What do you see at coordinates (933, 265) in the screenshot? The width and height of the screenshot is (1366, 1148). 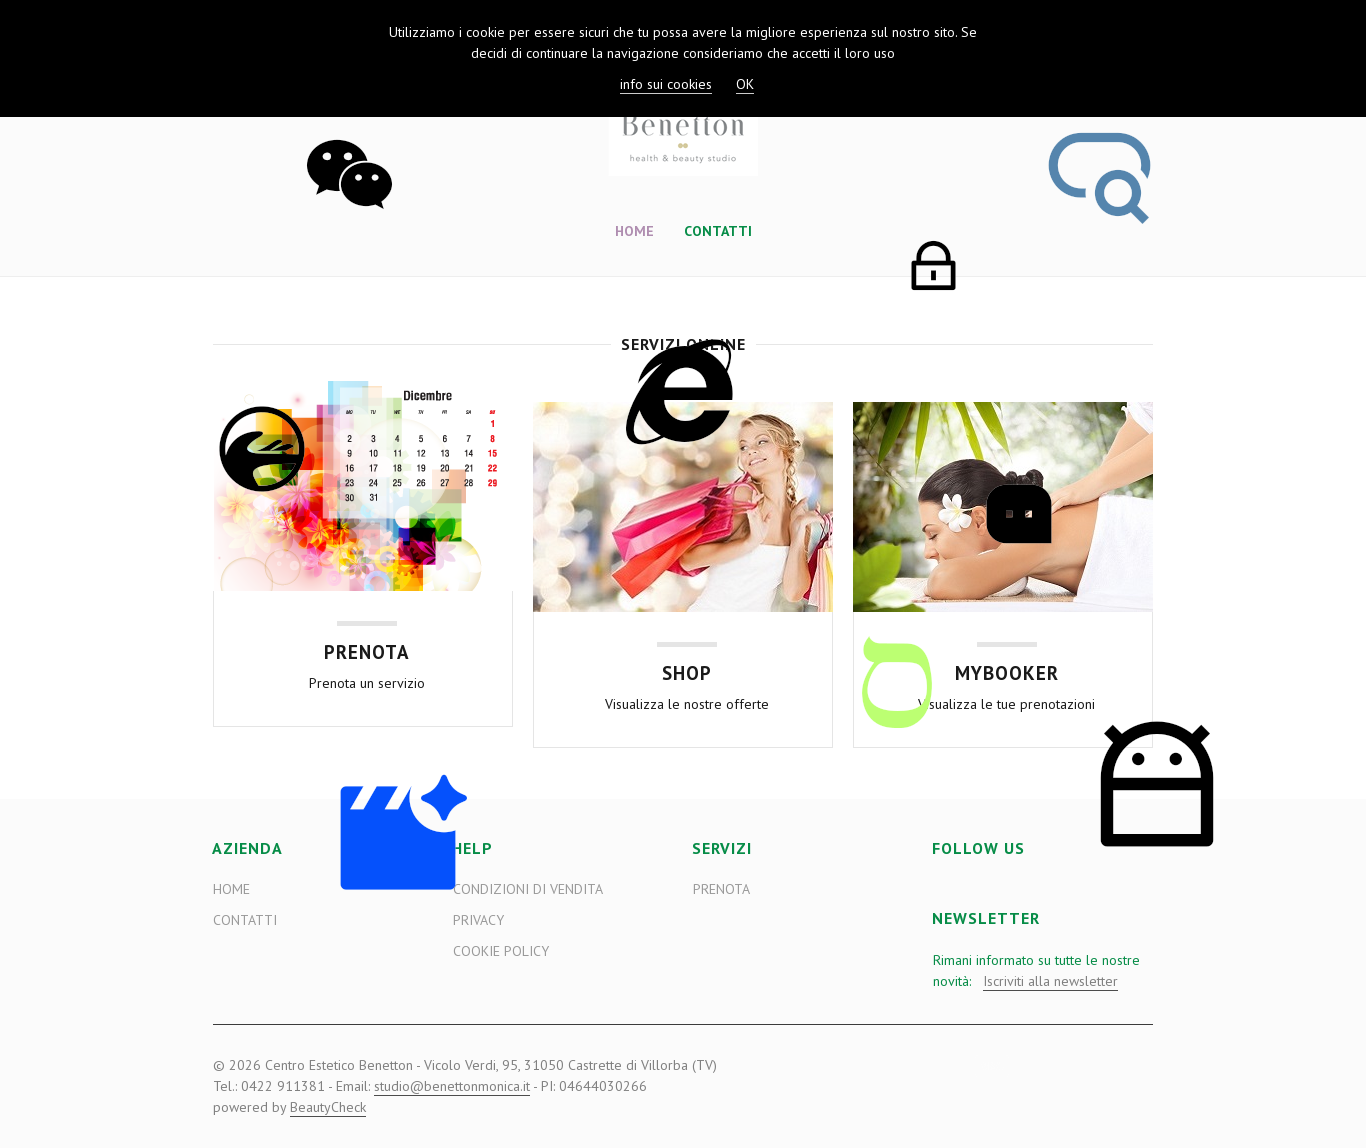 I see `lock or secure this item` at bounding box center [933, 265].